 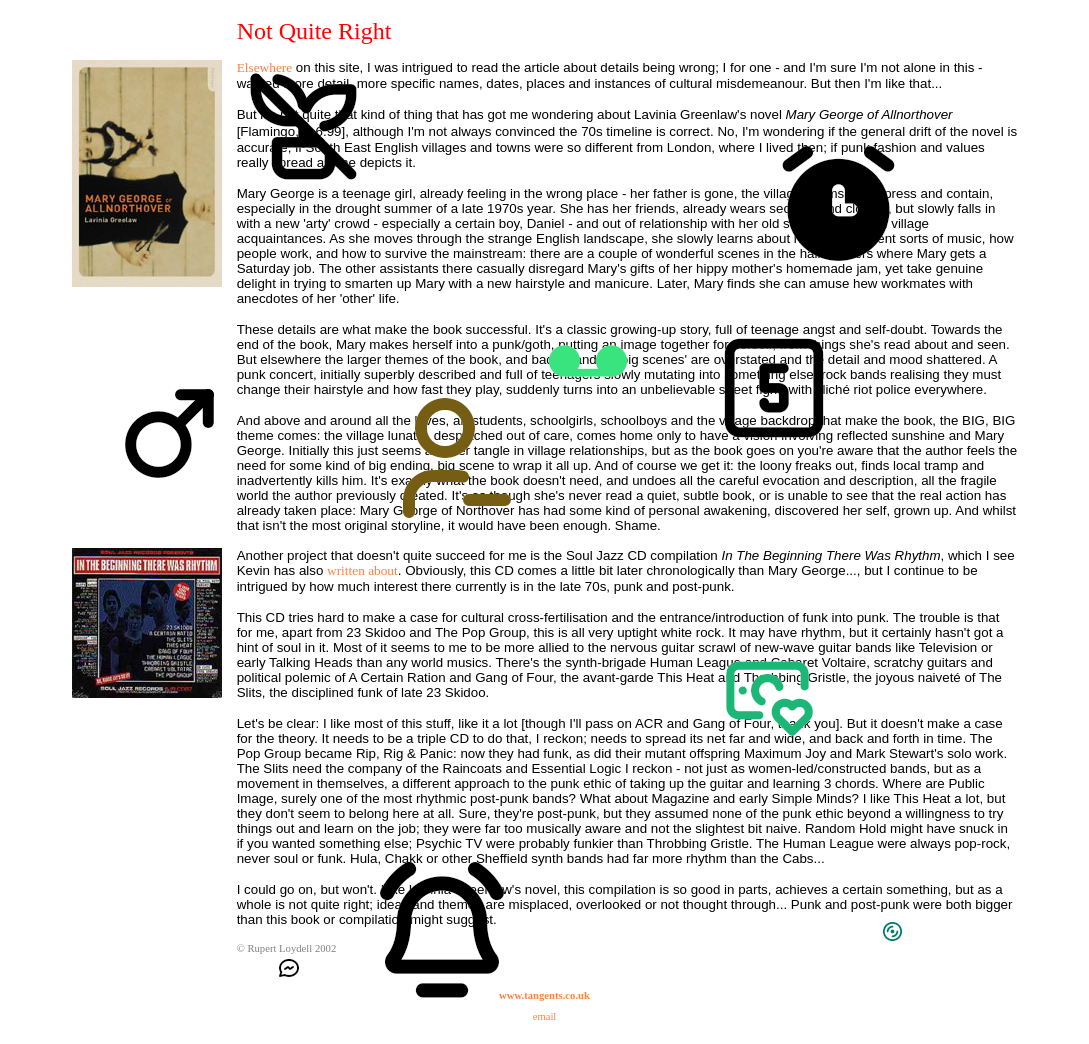 What do you see at coordinates (774, 388) in the screenshot?
I see `select or navigate to item number 5` at bounding box center [774, 388].